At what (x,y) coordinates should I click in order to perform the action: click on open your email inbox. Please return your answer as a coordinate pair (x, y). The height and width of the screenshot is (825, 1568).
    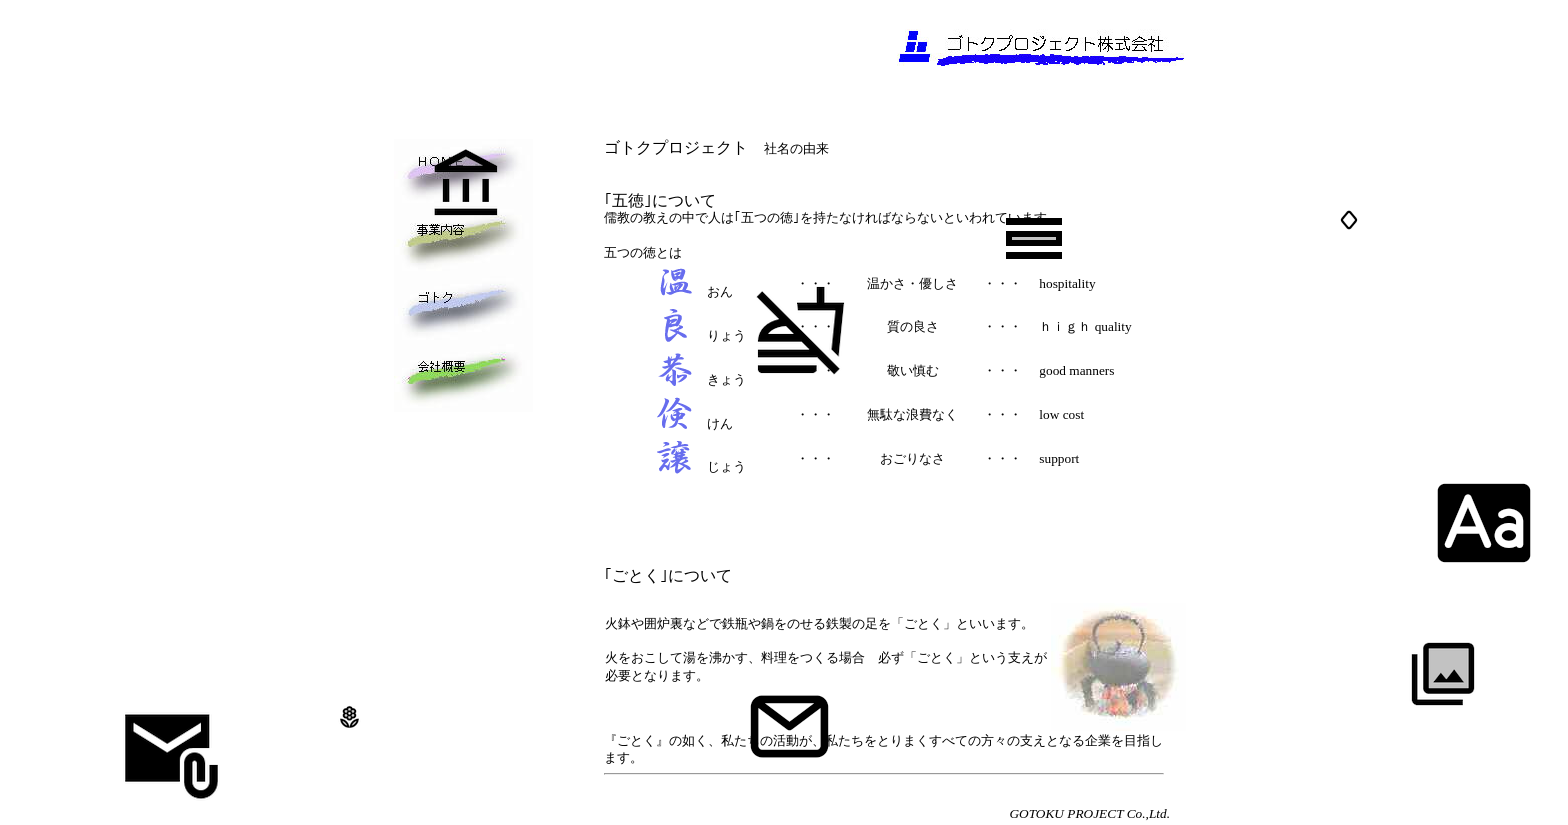
    Looking at the image, I should click on (789, 726).